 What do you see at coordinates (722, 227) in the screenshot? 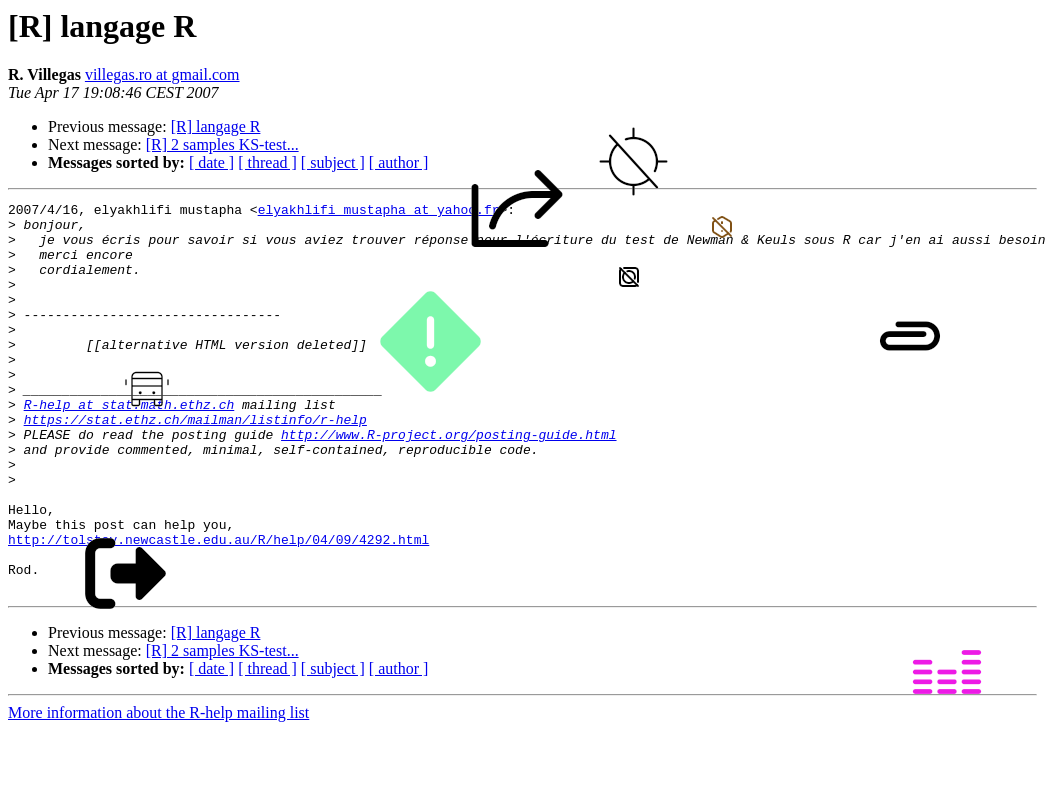
I see `dismiss or disable alert notifications` at bounding box center [722, 227].